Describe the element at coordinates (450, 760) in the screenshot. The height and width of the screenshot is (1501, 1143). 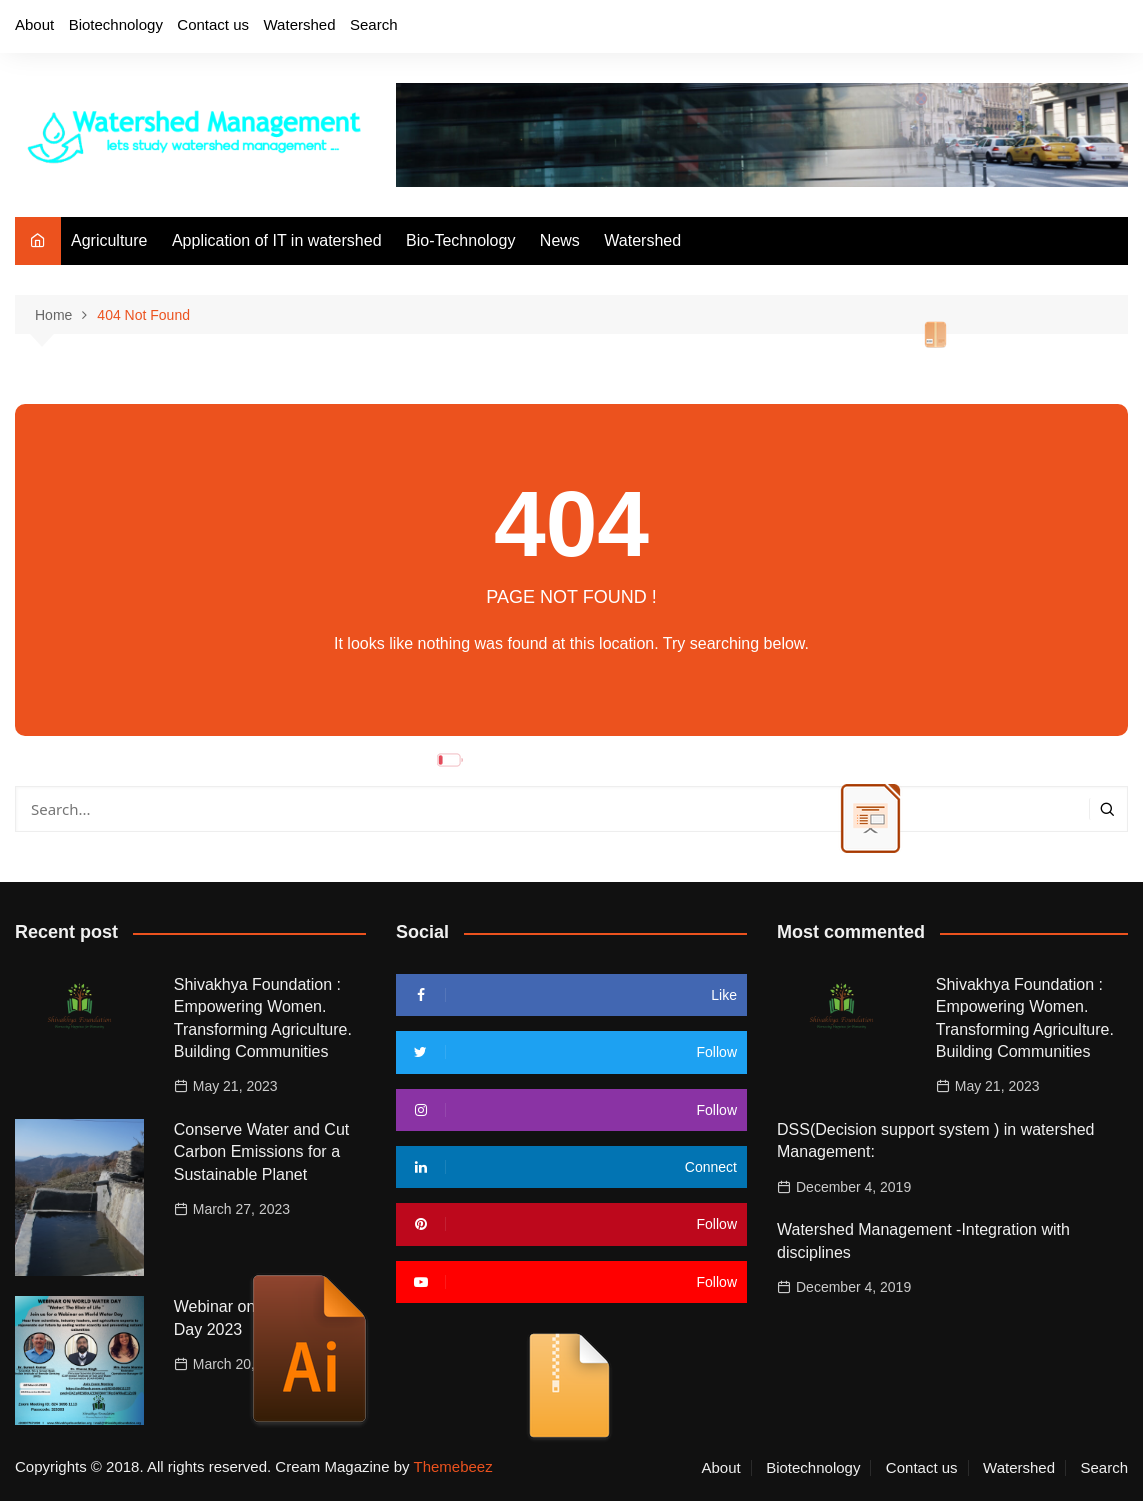
I see `indicates critically low battery at 10%` at that location.